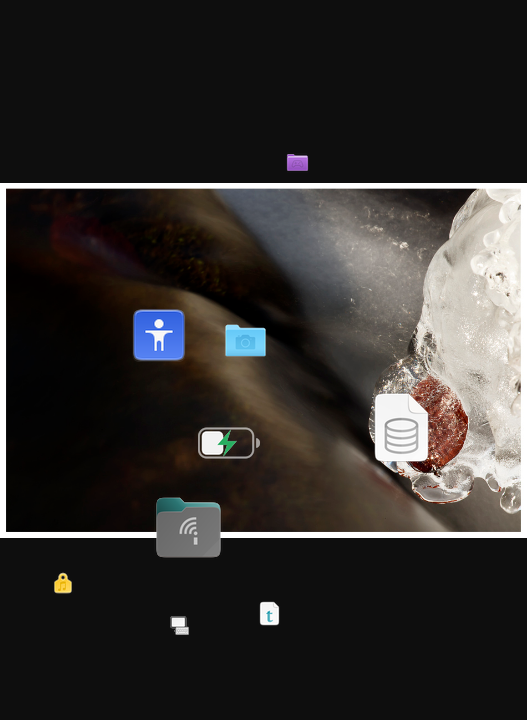  Describe the element at coordinates (245, 340) in the screenshot. I see `open your pictures folder` at that location.